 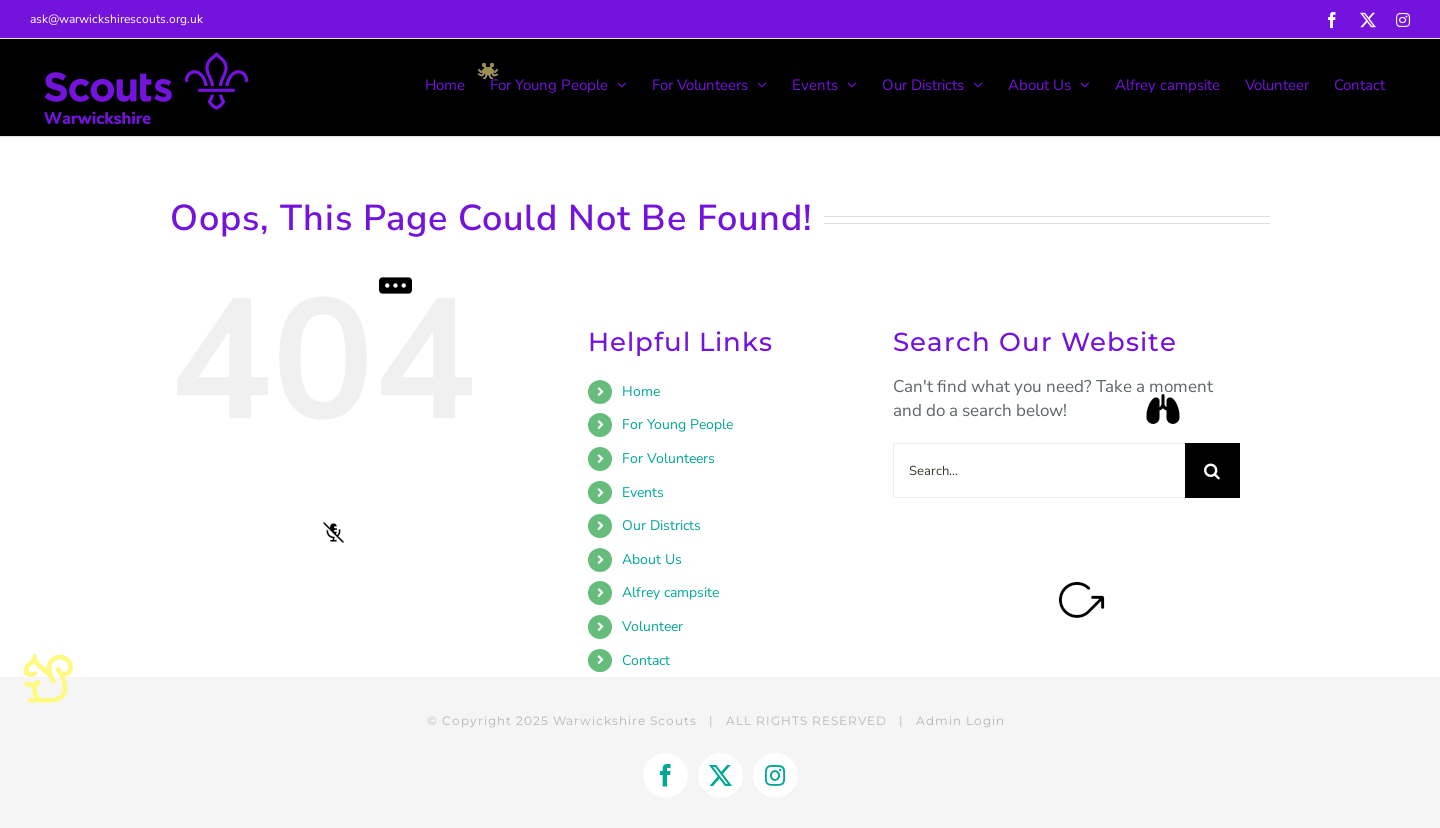 I want to click on access more options or actions, so click(x=395, y=285).